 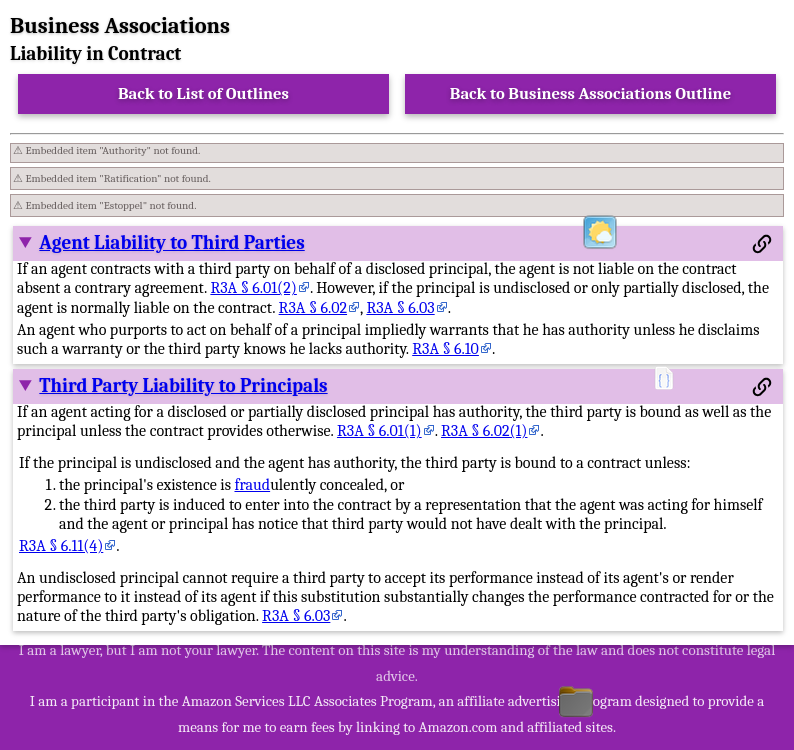 I want to click on open the weather application, so click(x=600, y=232).